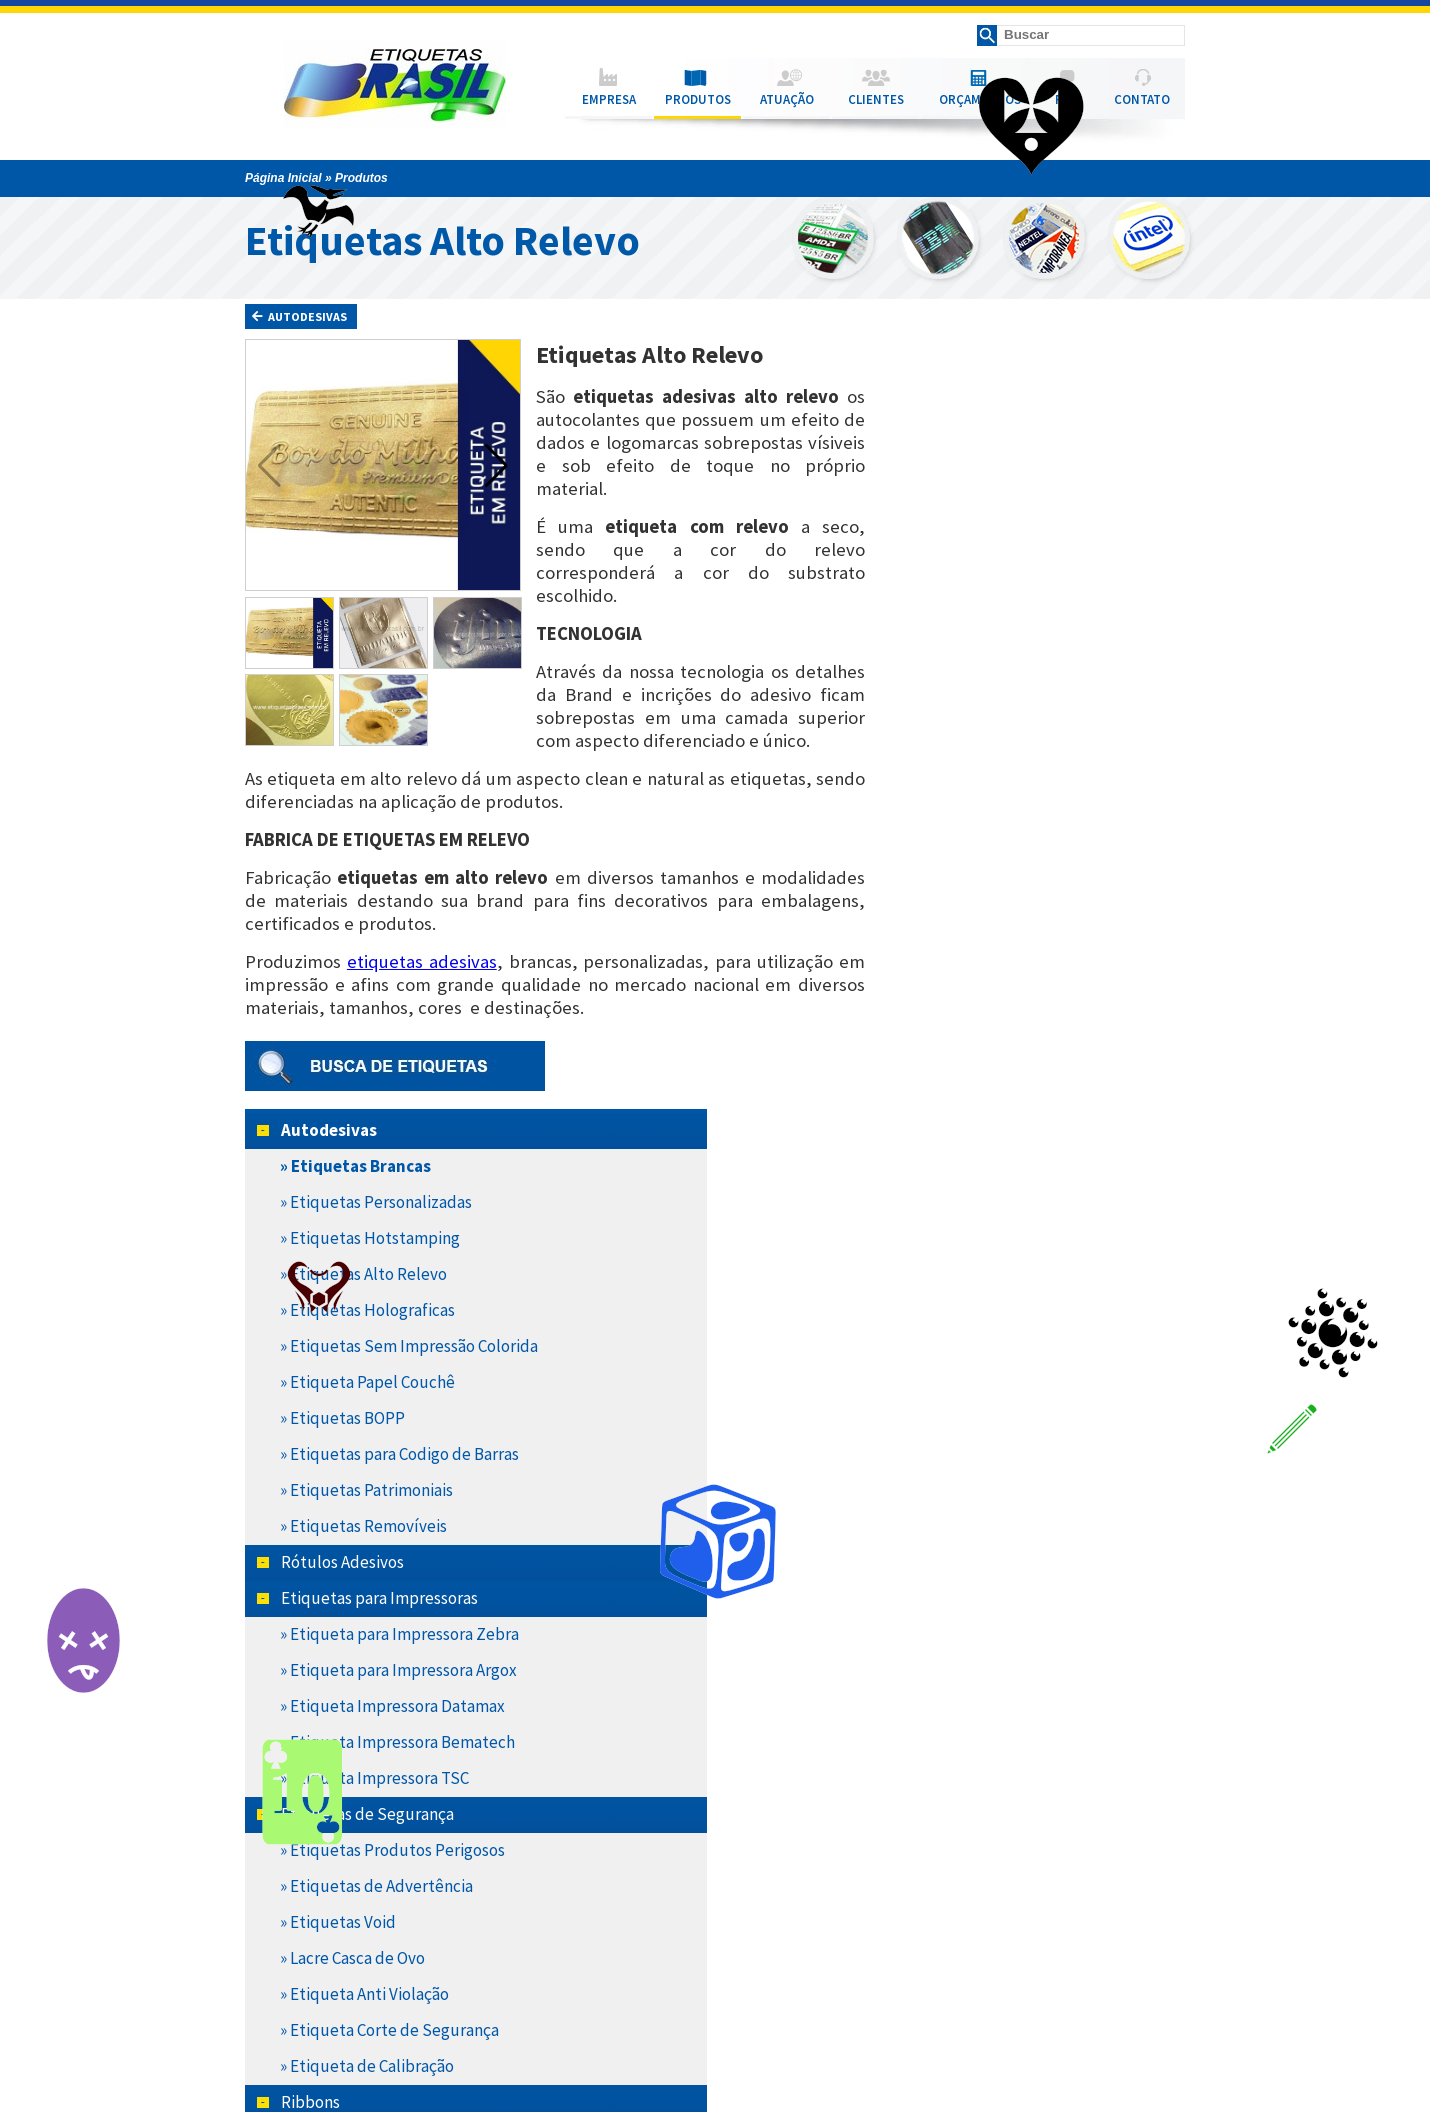  I want to click on indicates game over or player death, so click(83, 1640).